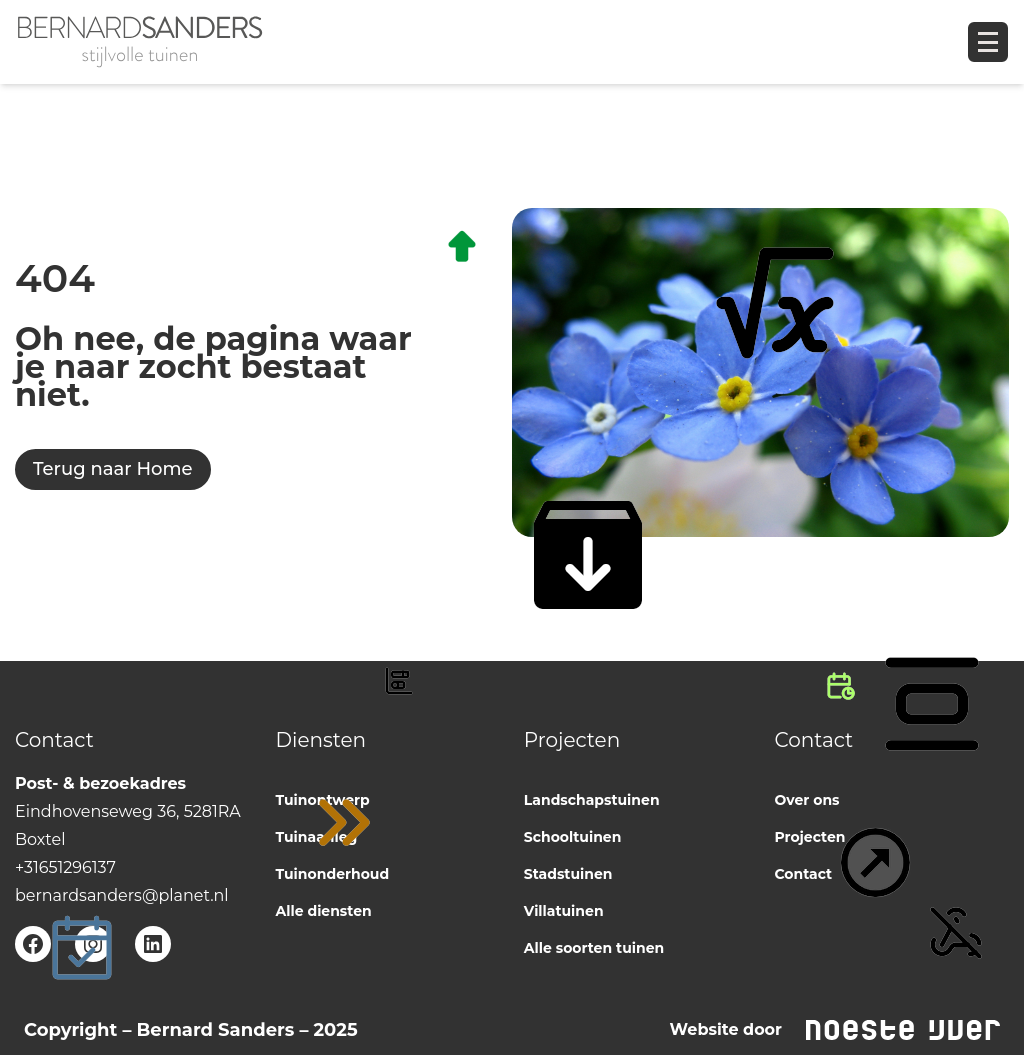 The width and height of the screenshot is (1024, 1055). Describe the element at coordinates (875, 862) in the screenshot. I see `open link in new tab or window` at that location.